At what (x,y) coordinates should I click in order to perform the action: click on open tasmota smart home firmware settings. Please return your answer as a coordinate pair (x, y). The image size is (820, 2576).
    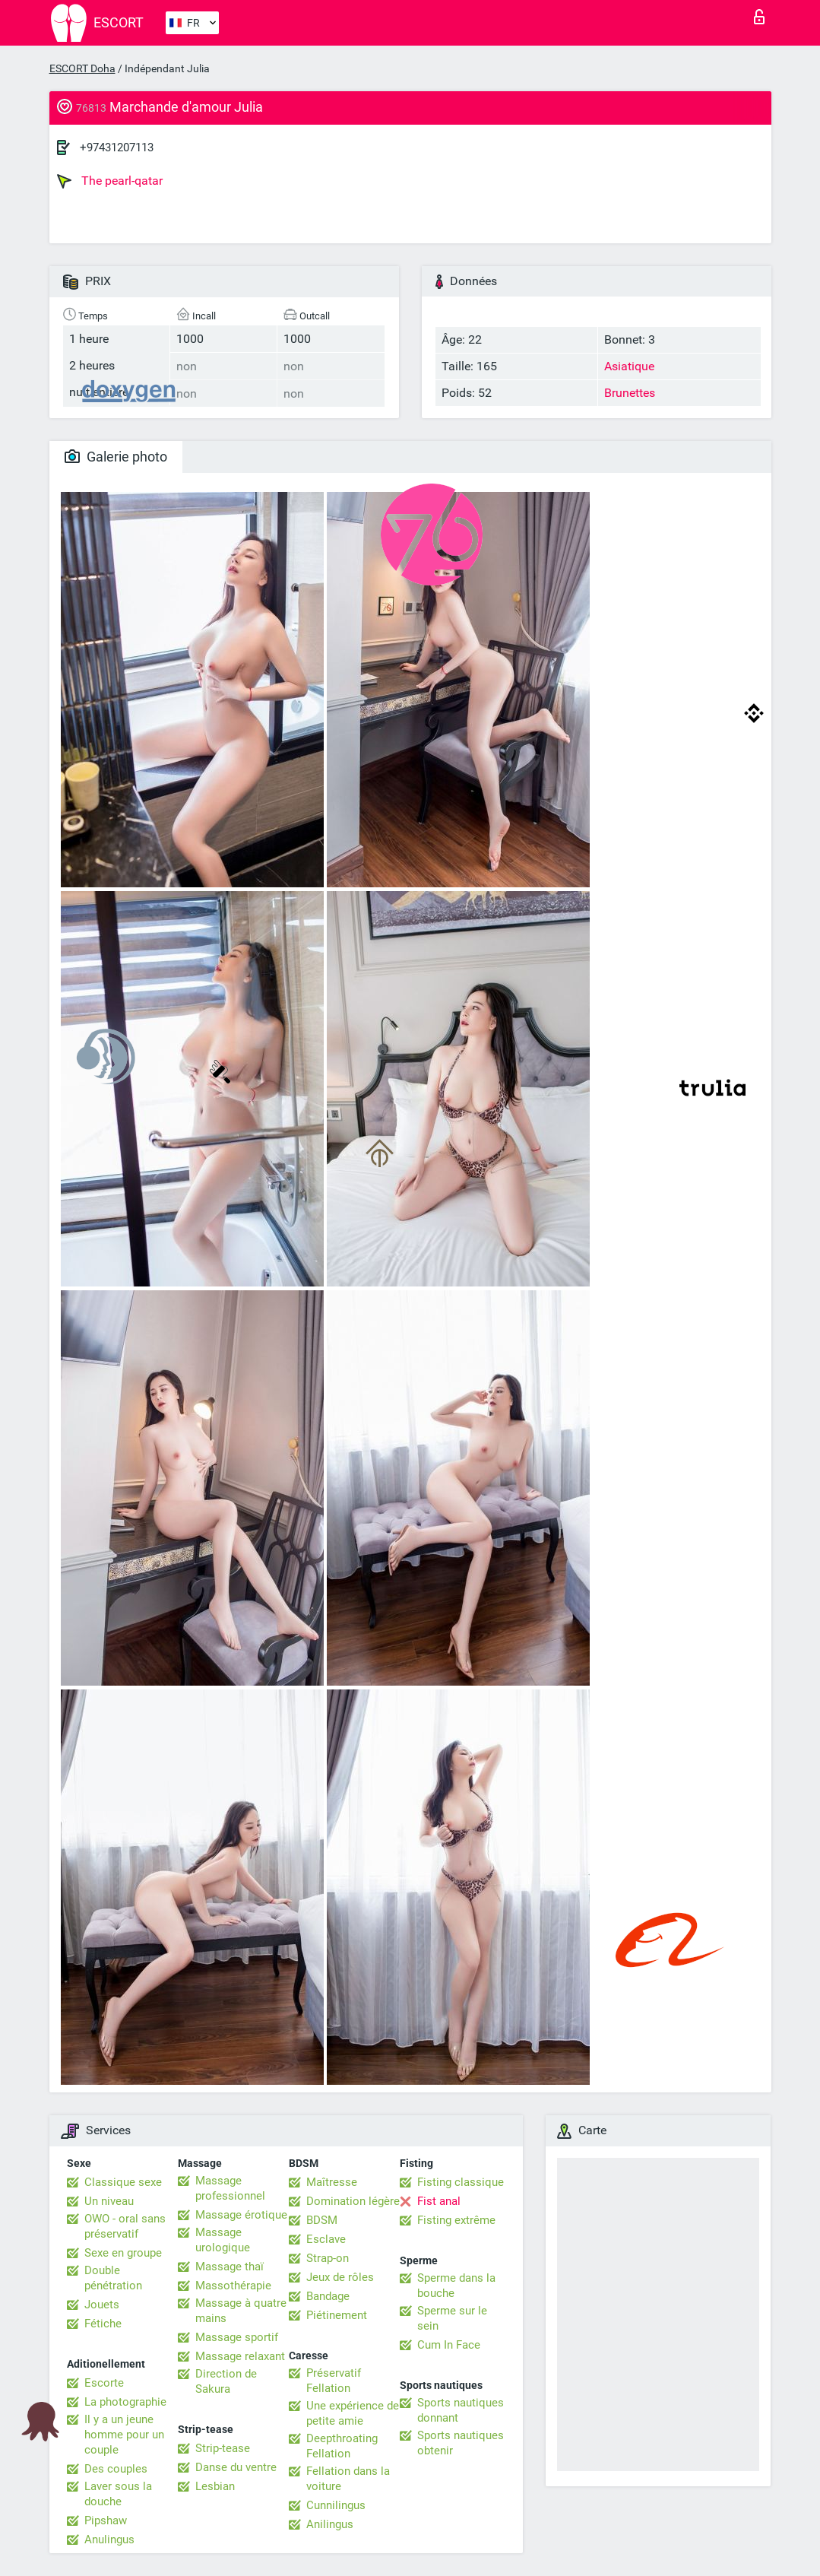
    Looking at the image, I should click on (379, 1153).